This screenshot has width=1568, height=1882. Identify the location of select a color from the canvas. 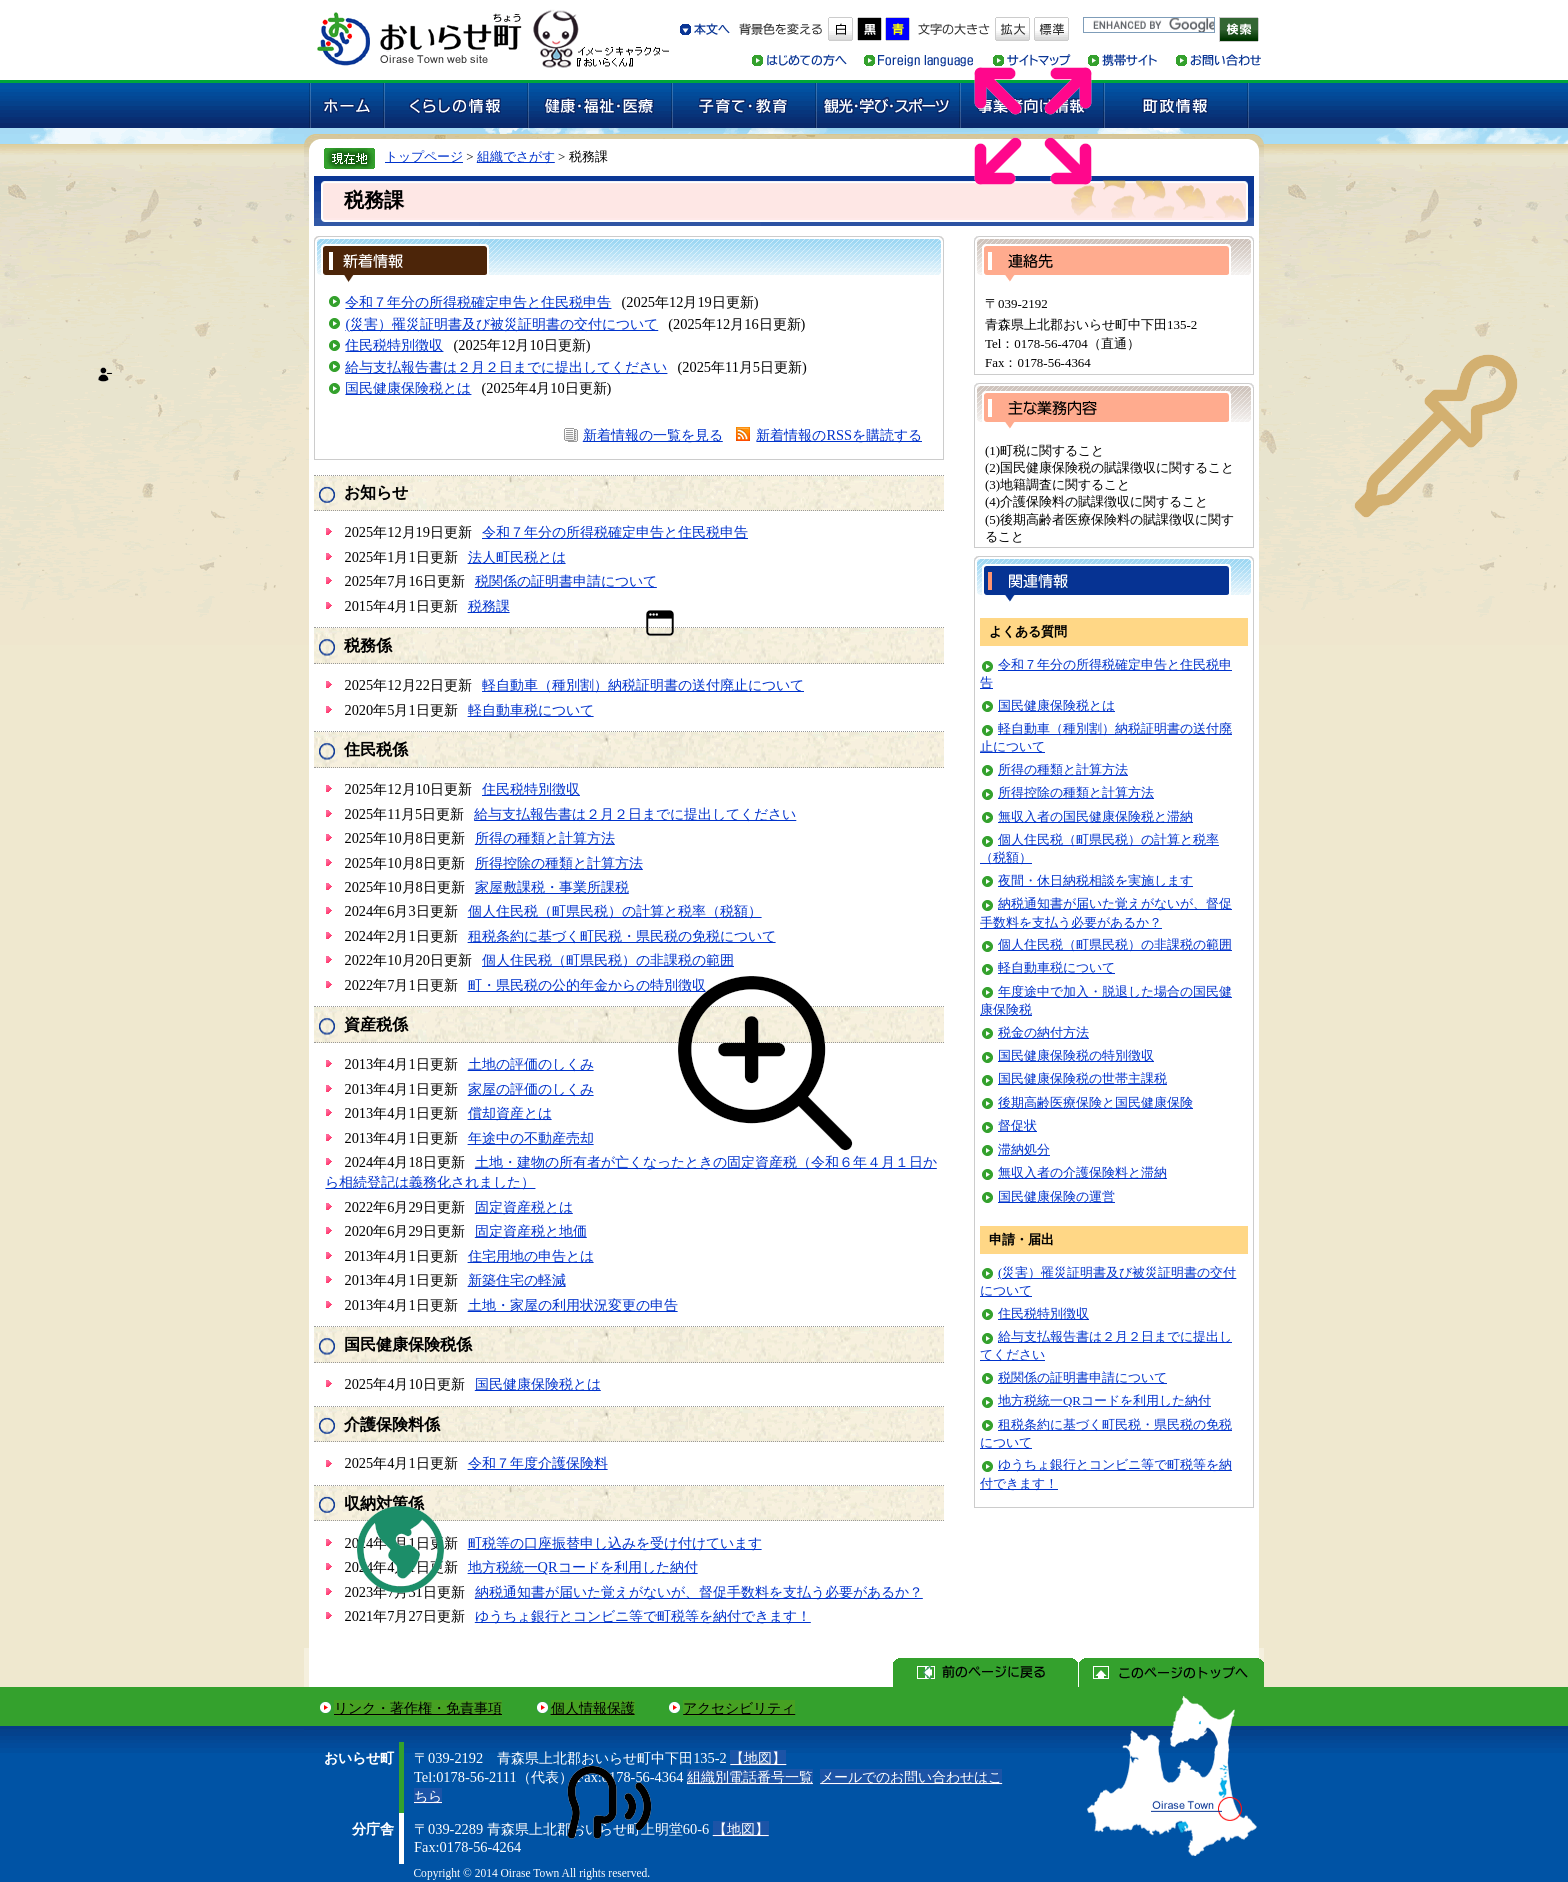
(1436, 436).